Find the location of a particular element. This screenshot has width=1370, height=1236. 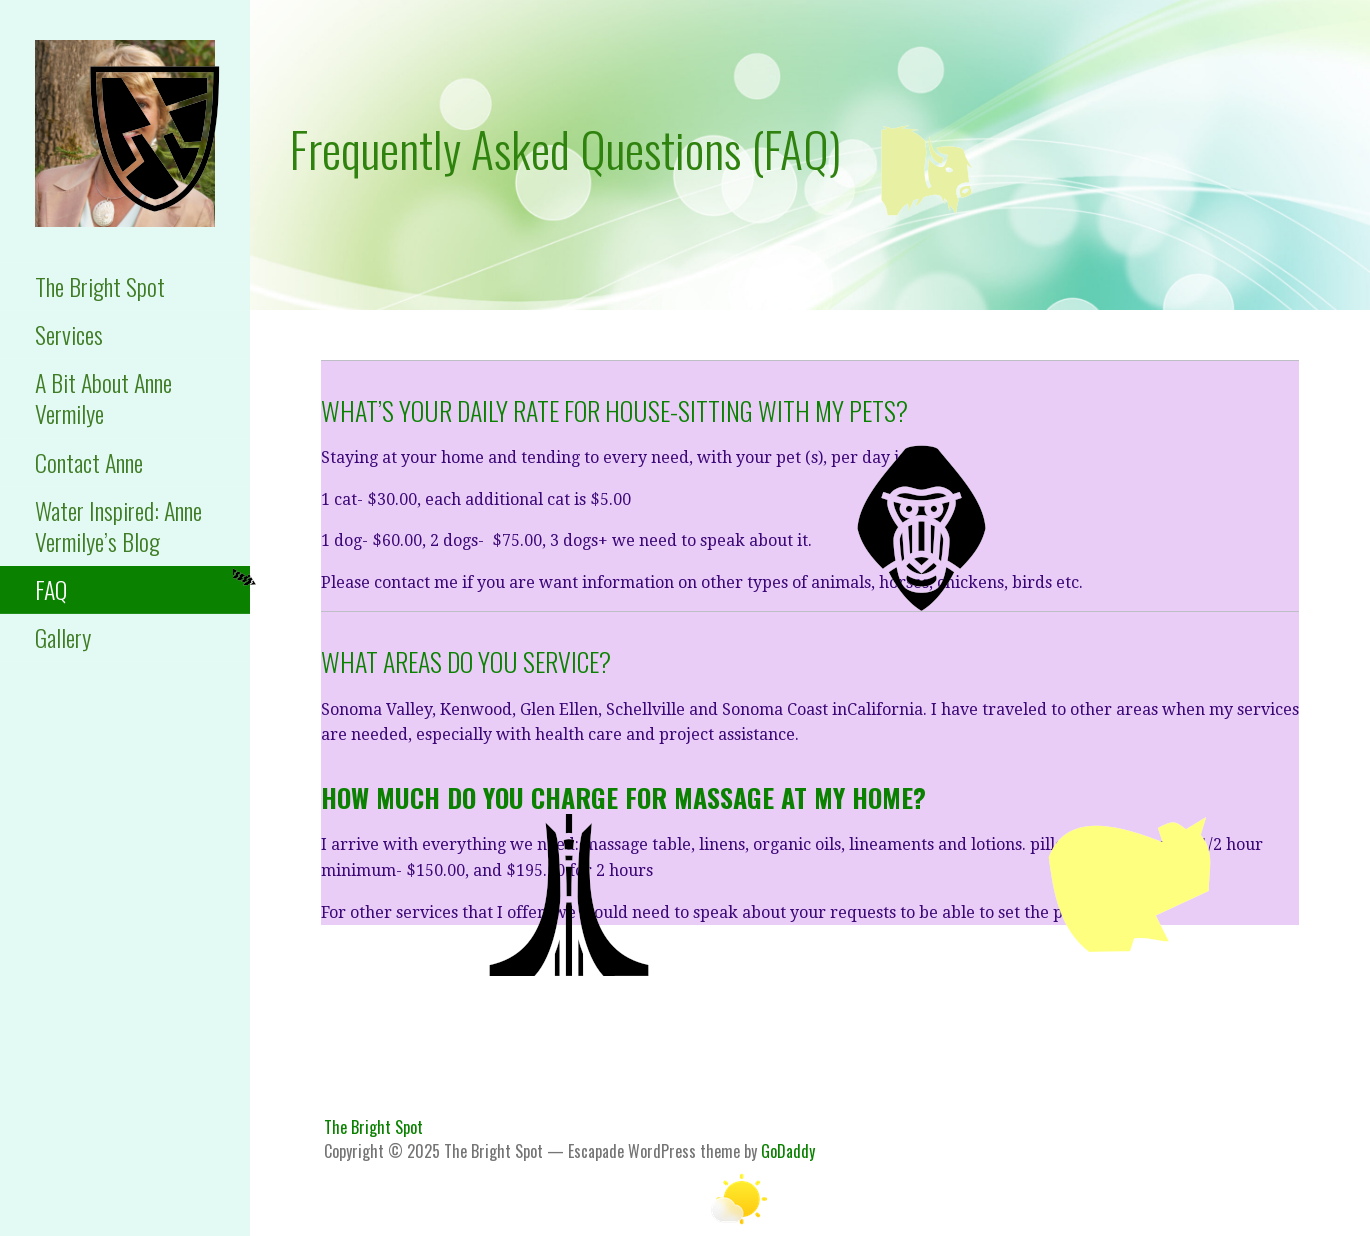

indicates a zigzag or indirect path direction is located at coordinates (244, 577).